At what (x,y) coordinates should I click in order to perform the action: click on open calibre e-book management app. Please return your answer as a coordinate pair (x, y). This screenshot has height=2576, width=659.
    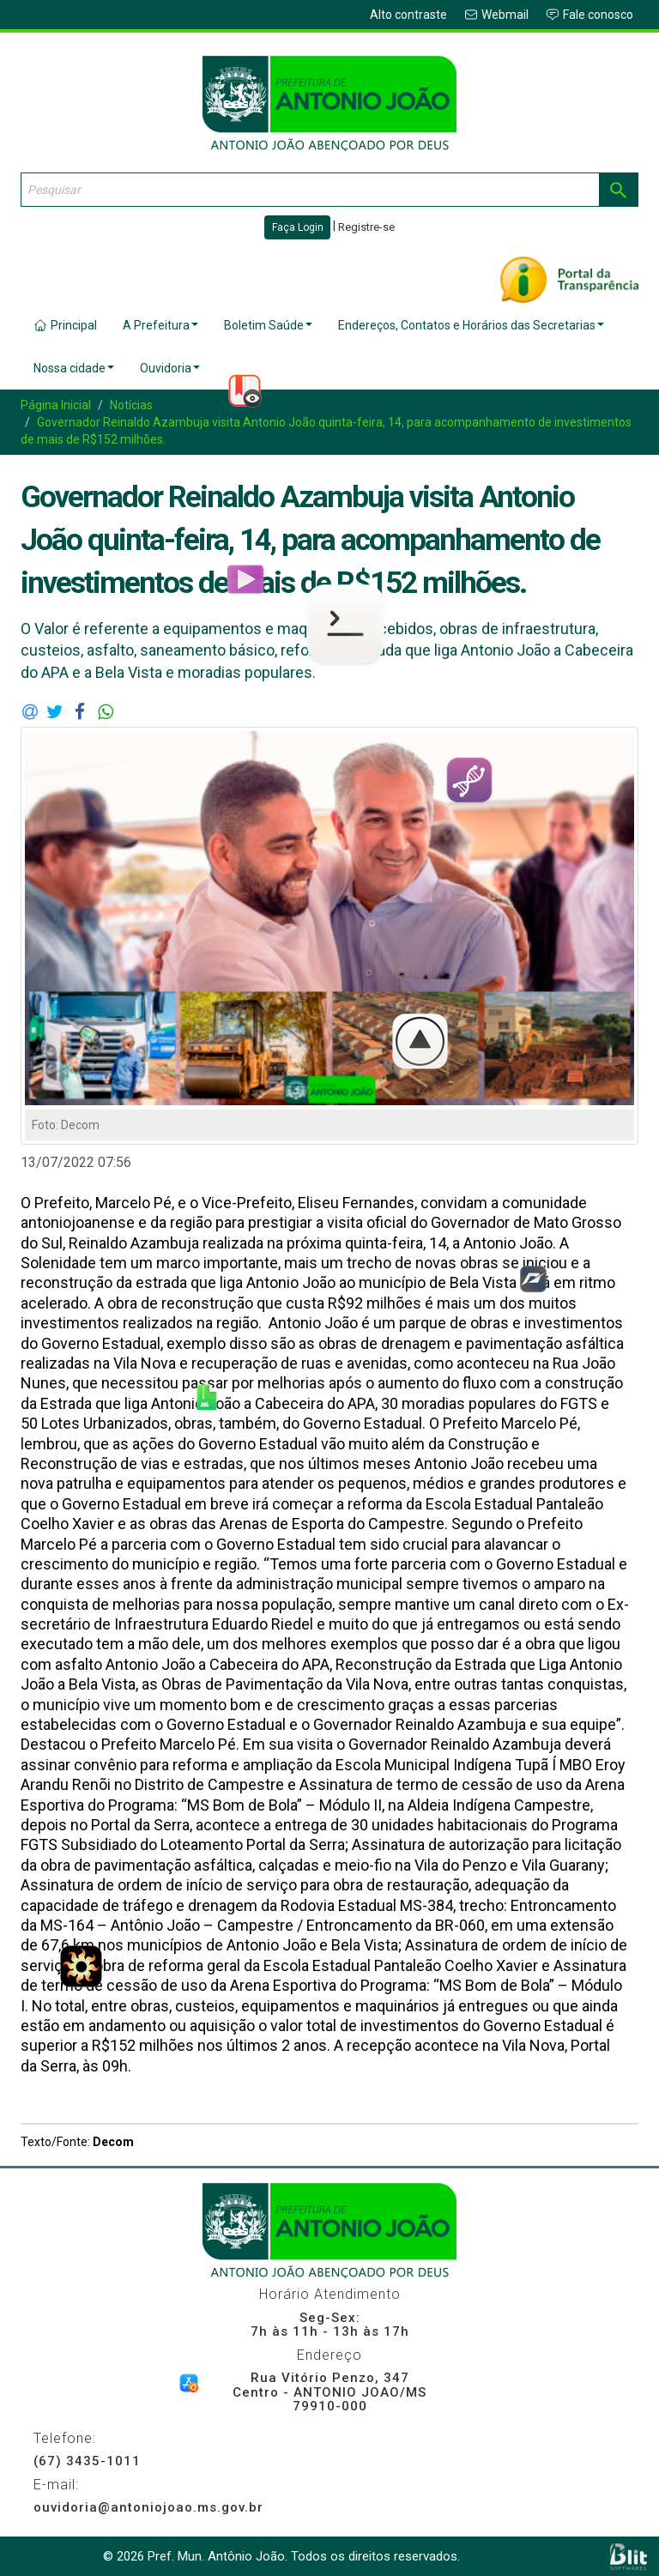
    Looking at the image, I should click on (245, 390).